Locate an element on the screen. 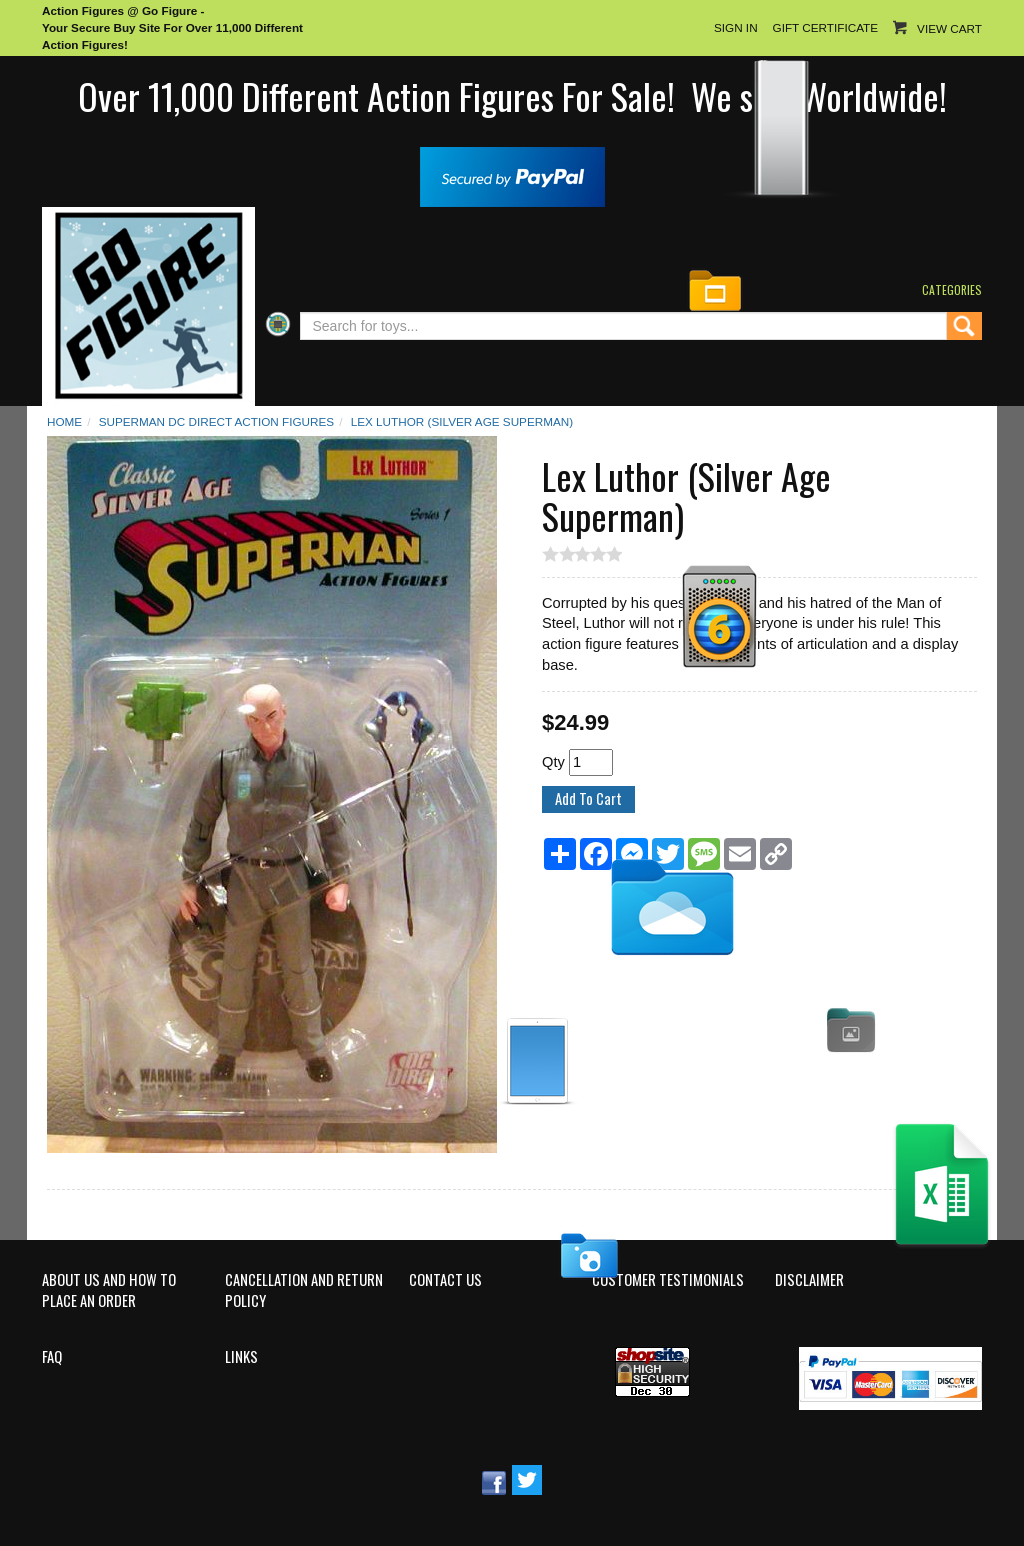 The image size is (1024, 1546). folder containing NuGet packages is located at coordinates (589, 1257).